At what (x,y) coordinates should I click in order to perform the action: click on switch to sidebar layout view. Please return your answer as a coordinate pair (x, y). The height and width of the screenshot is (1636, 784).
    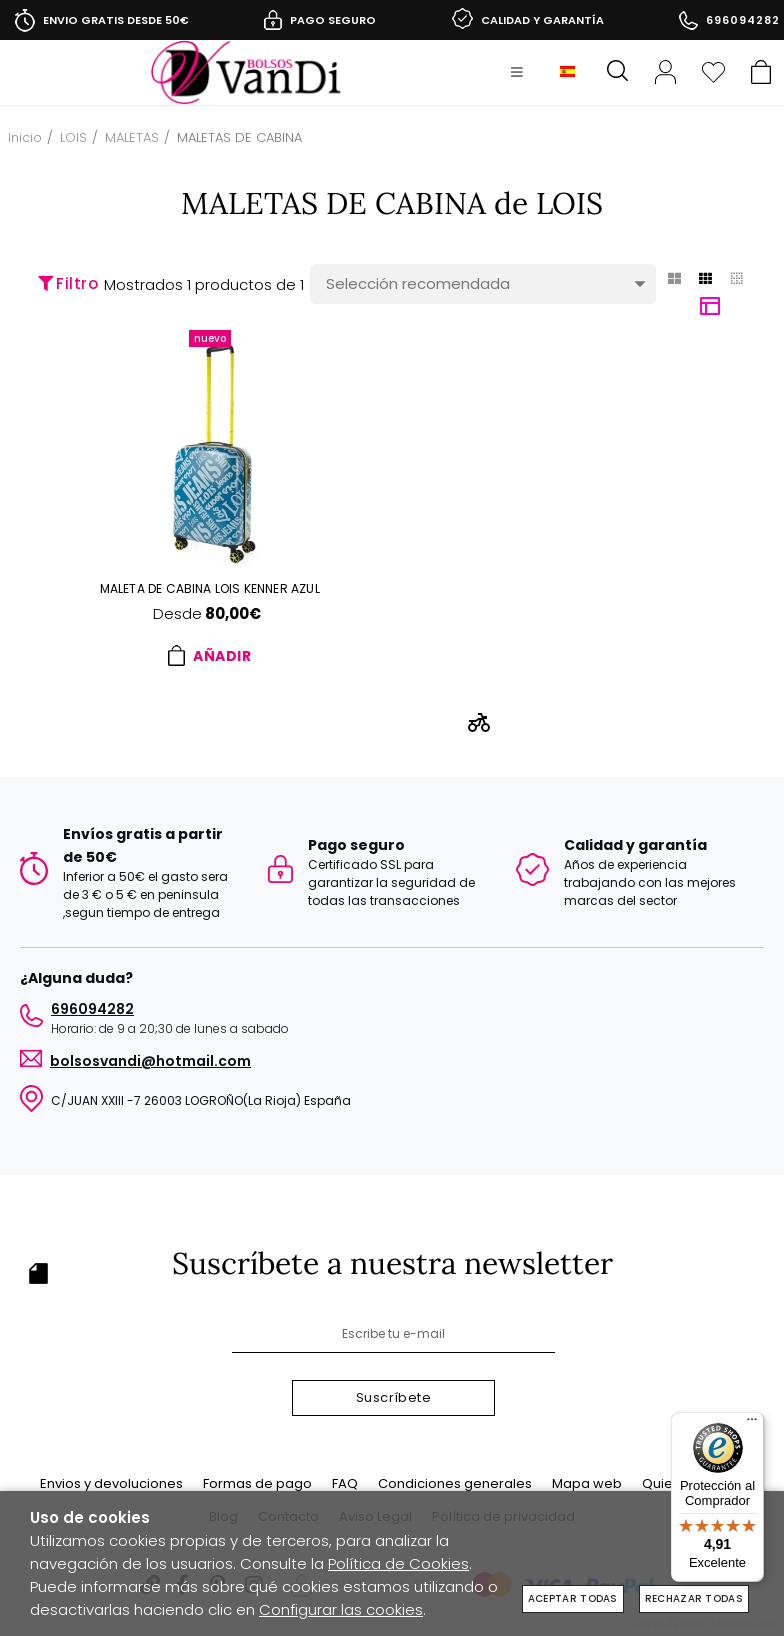
    Looking at the image, I should click on (710, 306).